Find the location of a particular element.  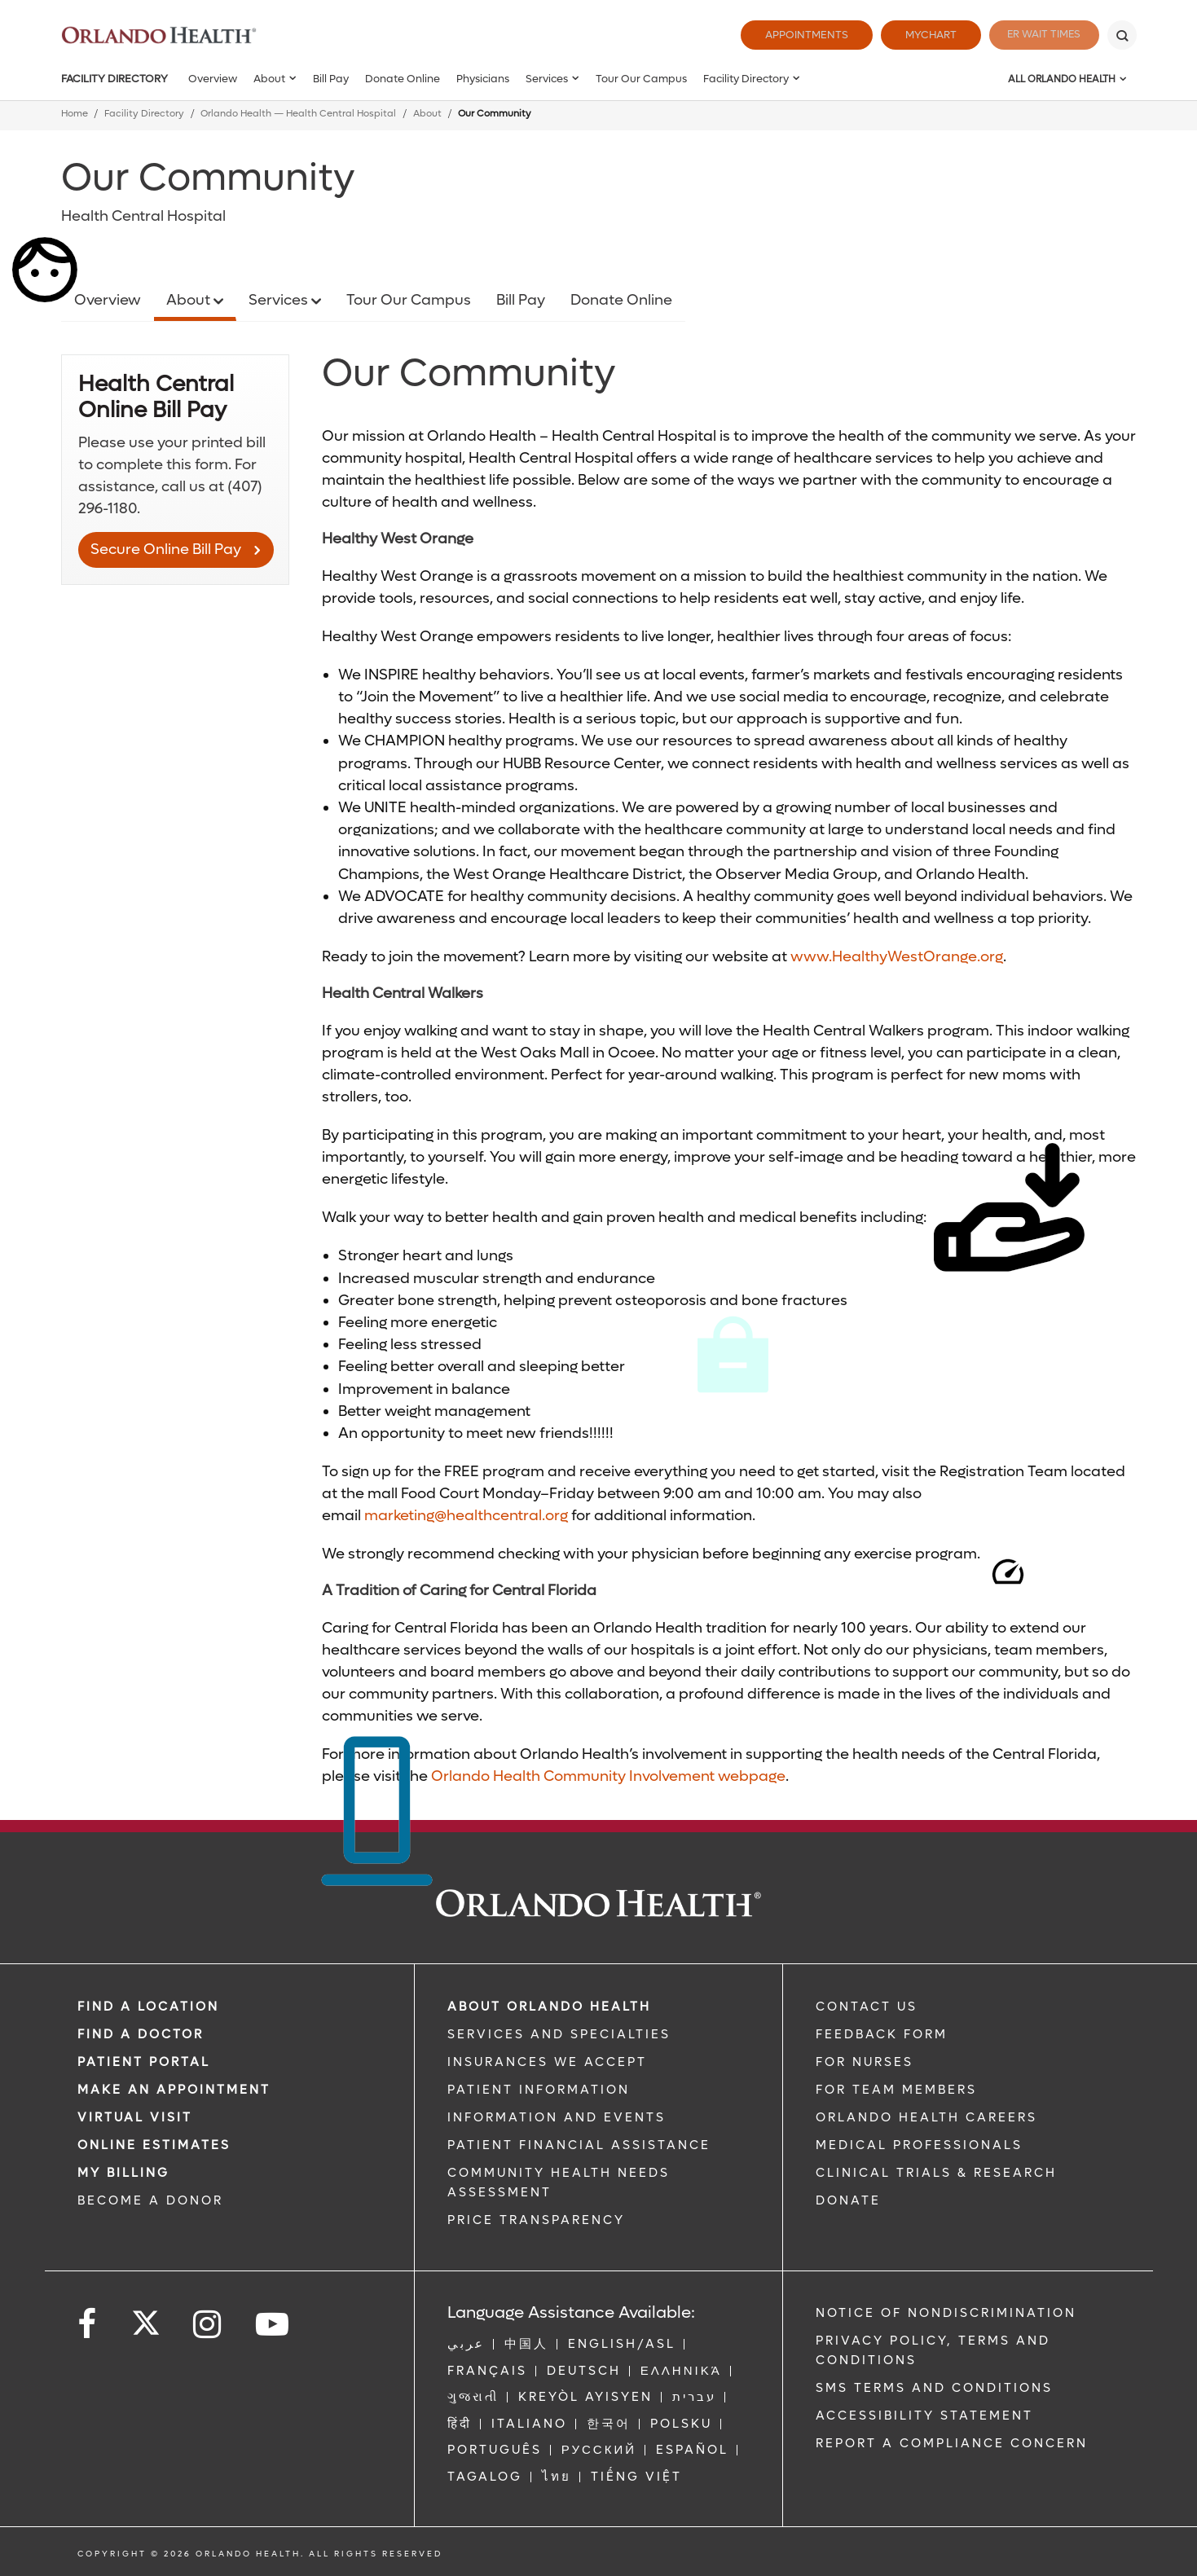

adjust playback speed is located at coordinates (1008, 1572).